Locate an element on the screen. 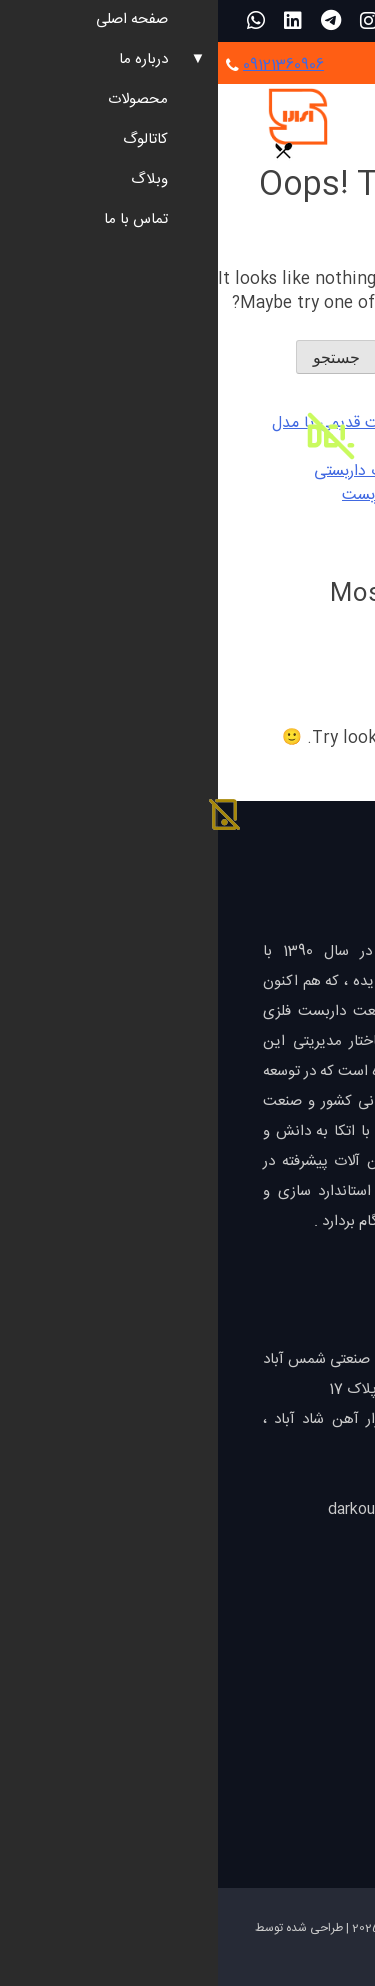 The width and height of the screenshot is (375, 1986). view restaurant or dining options is located at coordinates (283, 150).